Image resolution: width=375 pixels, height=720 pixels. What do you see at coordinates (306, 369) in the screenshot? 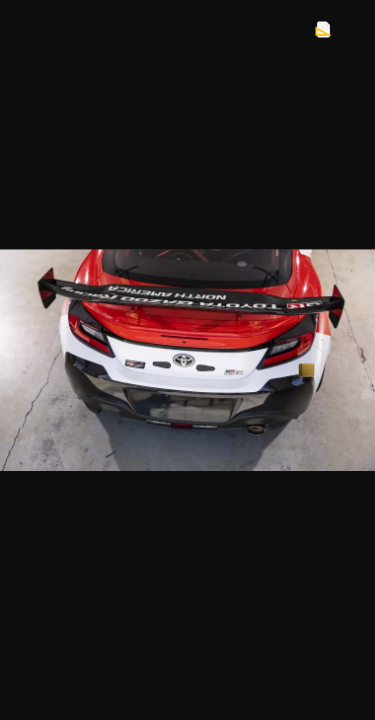
I see `access your desktop folder` at bounding box center [306, 369].